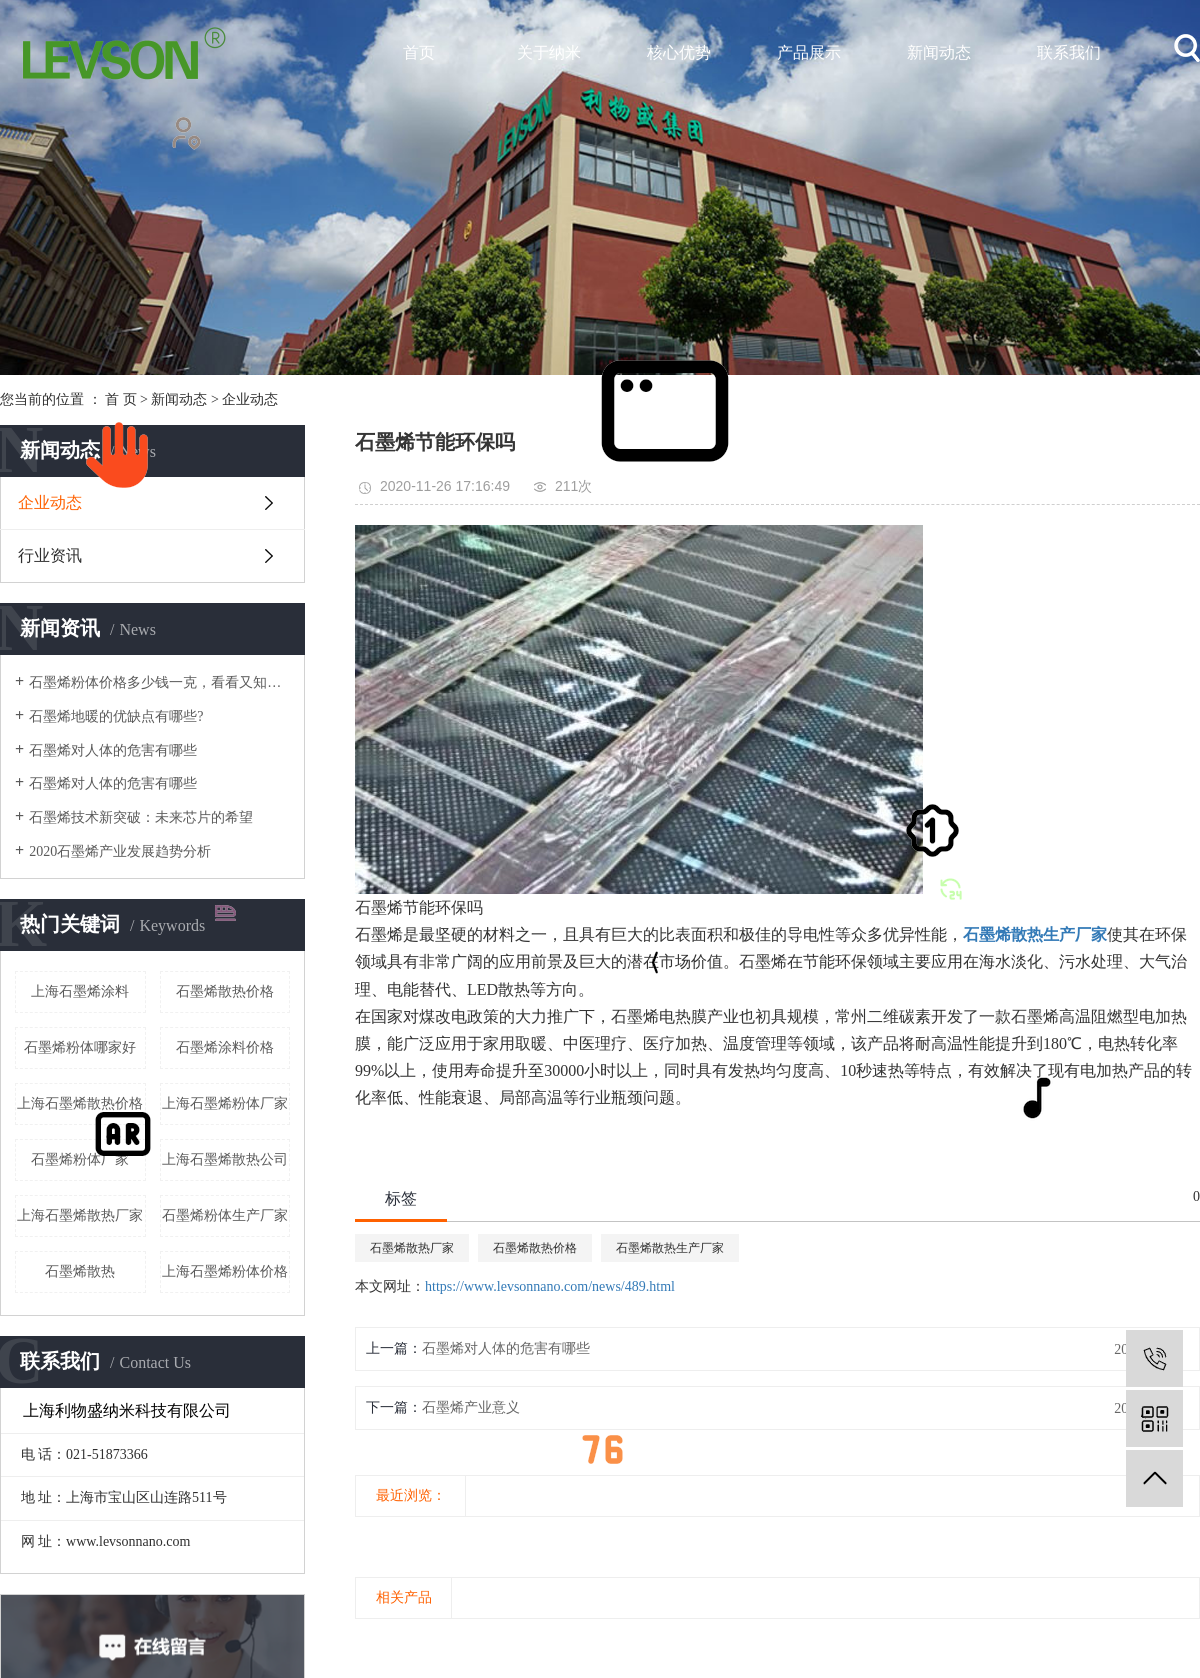 This screenshot has height=1678, width=1200. I want to click on view train schedules or railway options, so click(225, 912).